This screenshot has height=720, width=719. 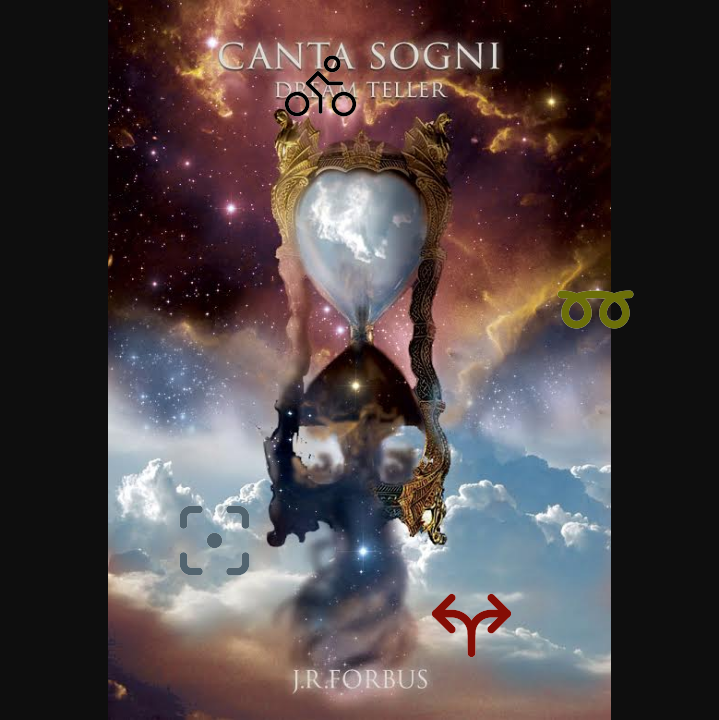 I want to click on select cycling as transportation mode, so click(x=320, y=88).